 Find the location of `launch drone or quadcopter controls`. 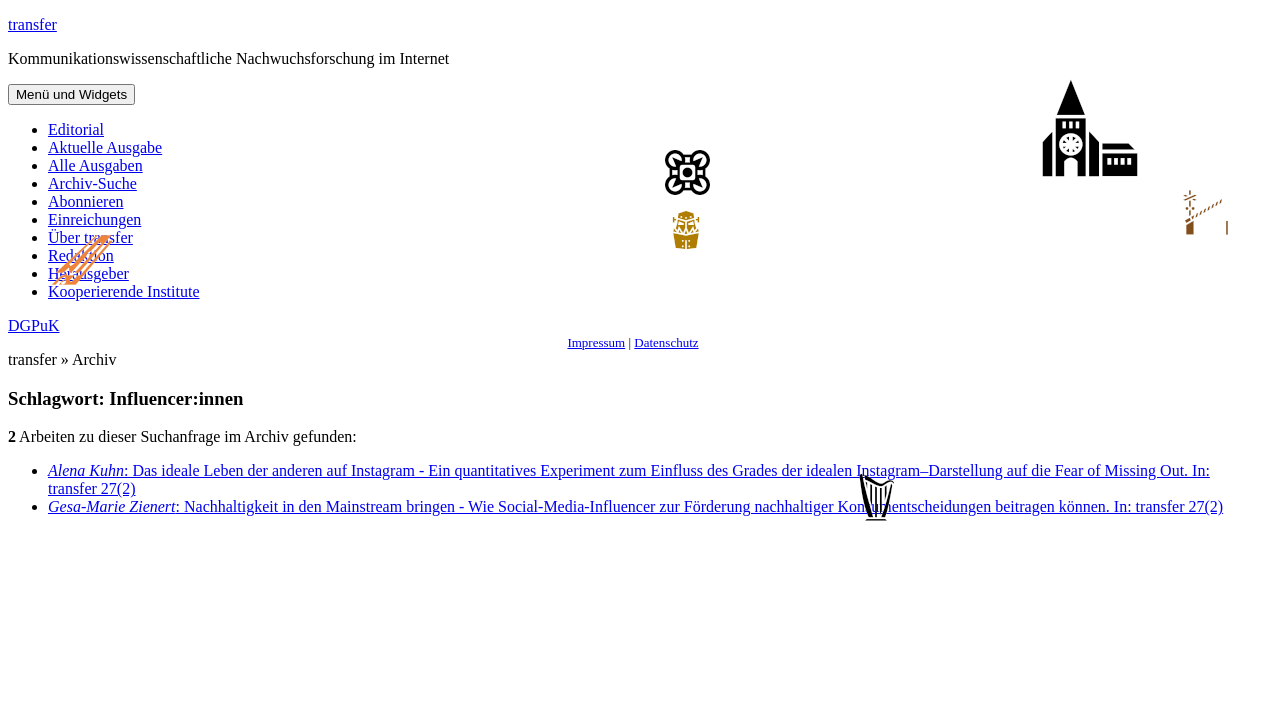

launch drone or quadcopter controls is located at coordinates (687, 172).